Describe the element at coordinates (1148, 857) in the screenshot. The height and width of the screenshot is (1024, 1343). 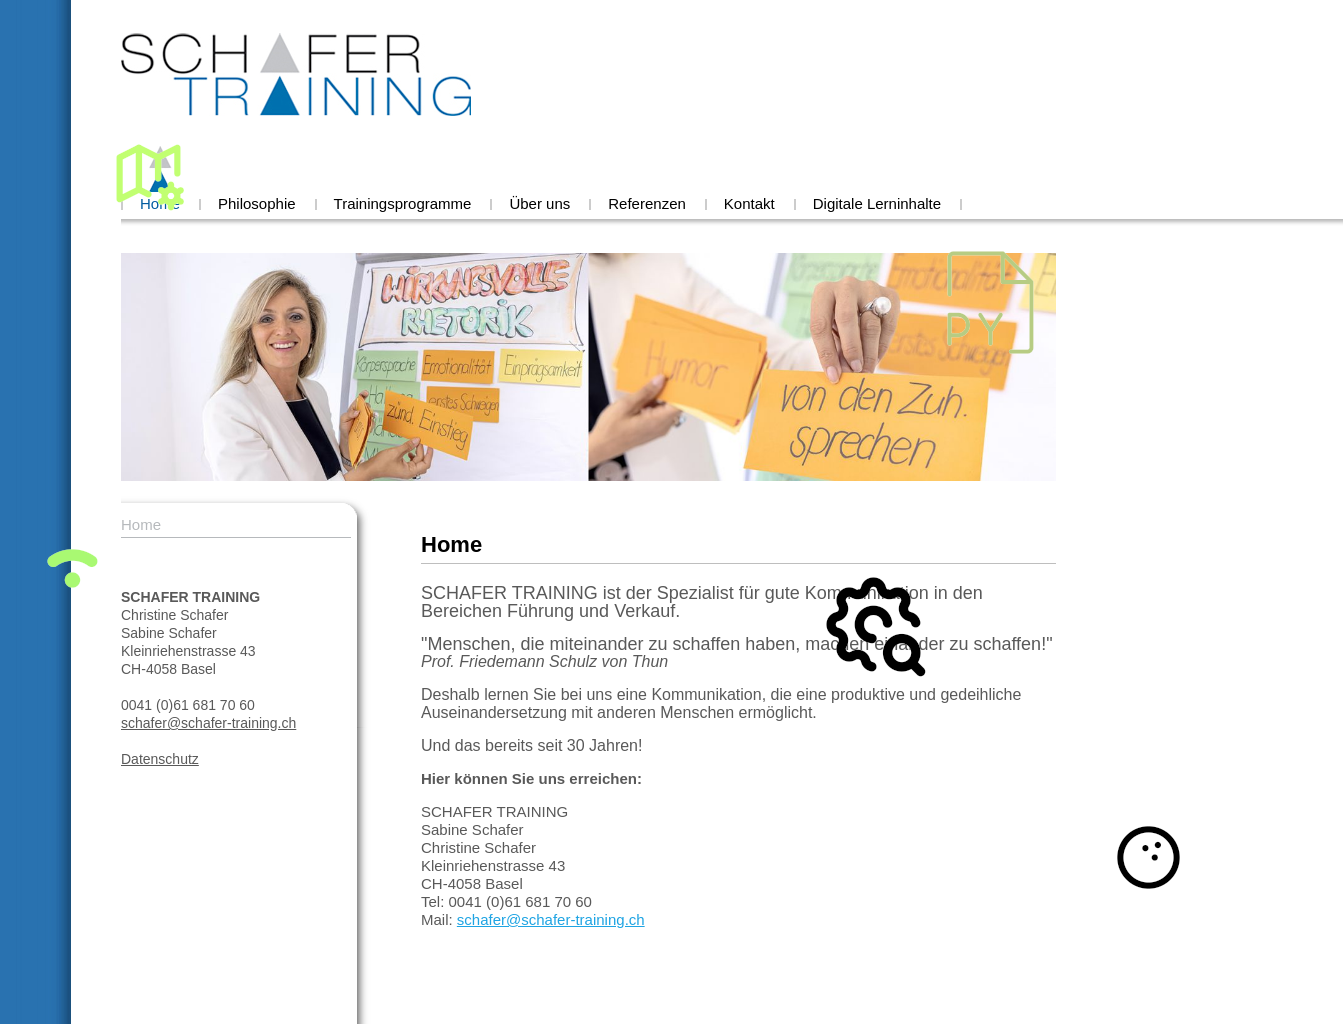
I see `access bowling or sports-related features` at that location.